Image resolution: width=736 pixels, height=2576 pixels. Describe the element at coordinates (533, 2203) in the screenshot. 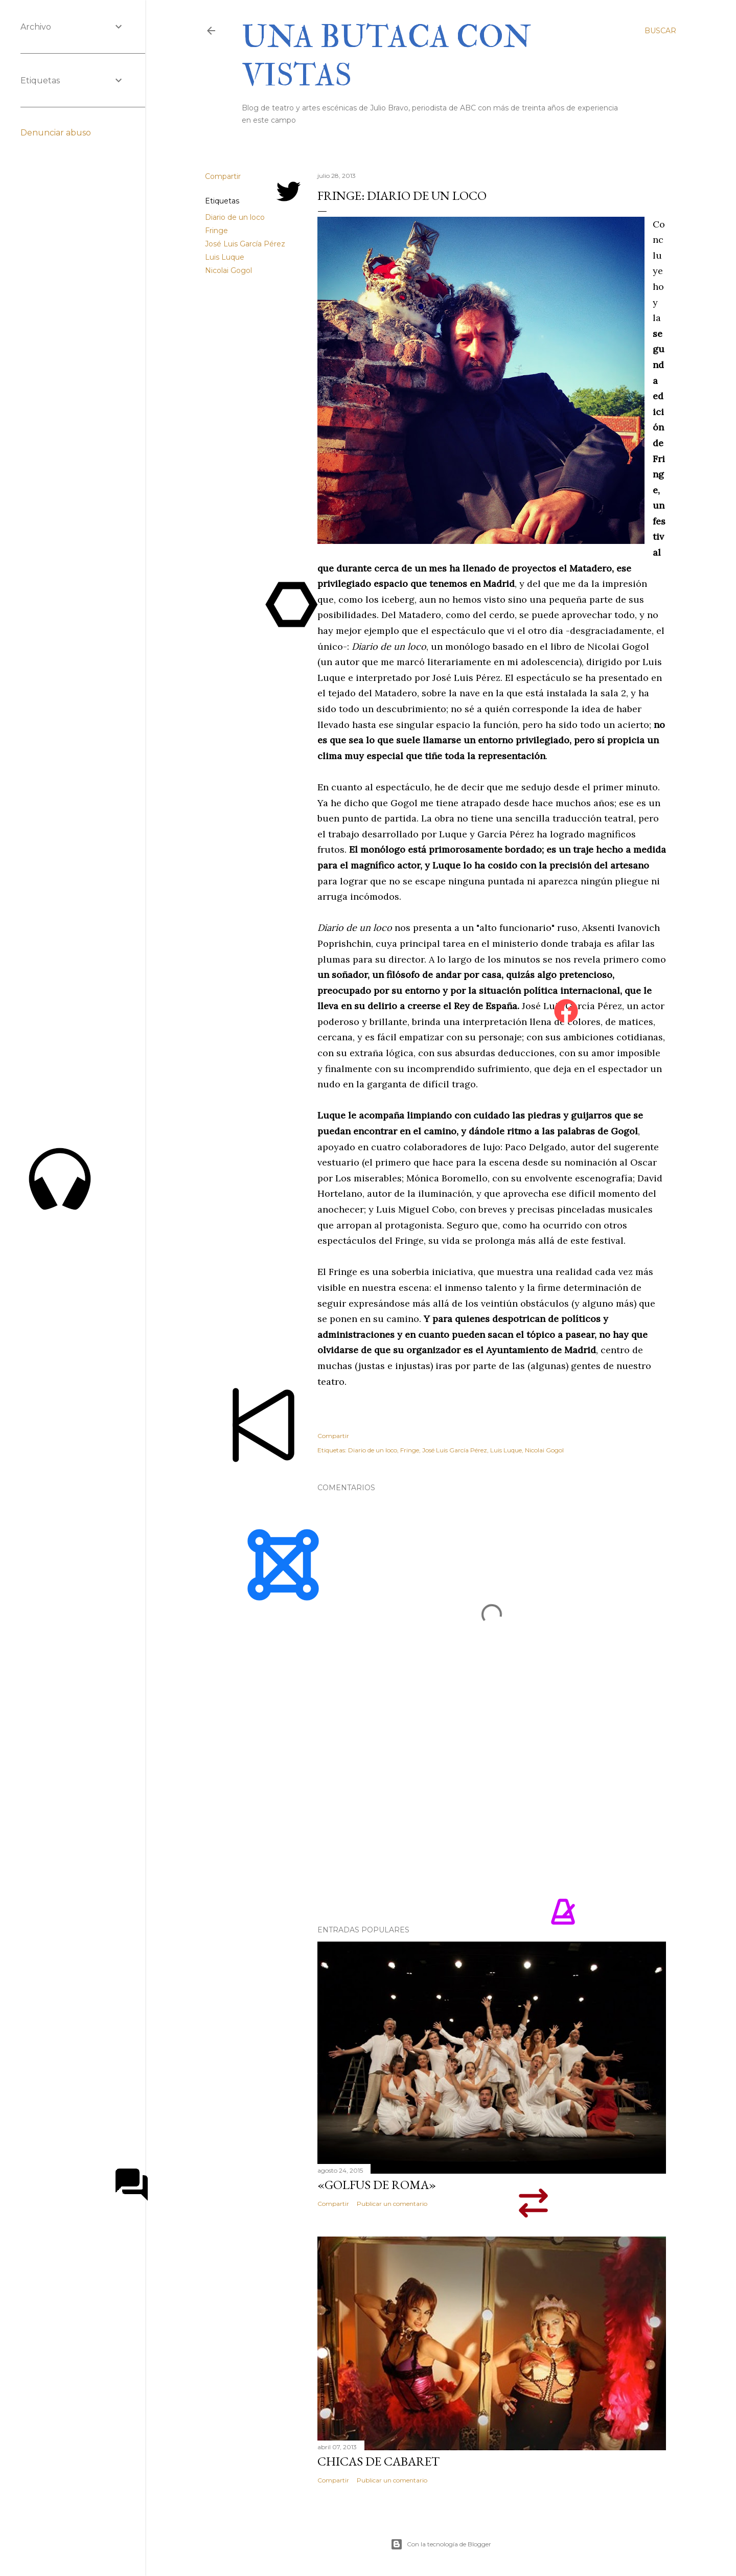

I see `swap or exchange items` at that location.